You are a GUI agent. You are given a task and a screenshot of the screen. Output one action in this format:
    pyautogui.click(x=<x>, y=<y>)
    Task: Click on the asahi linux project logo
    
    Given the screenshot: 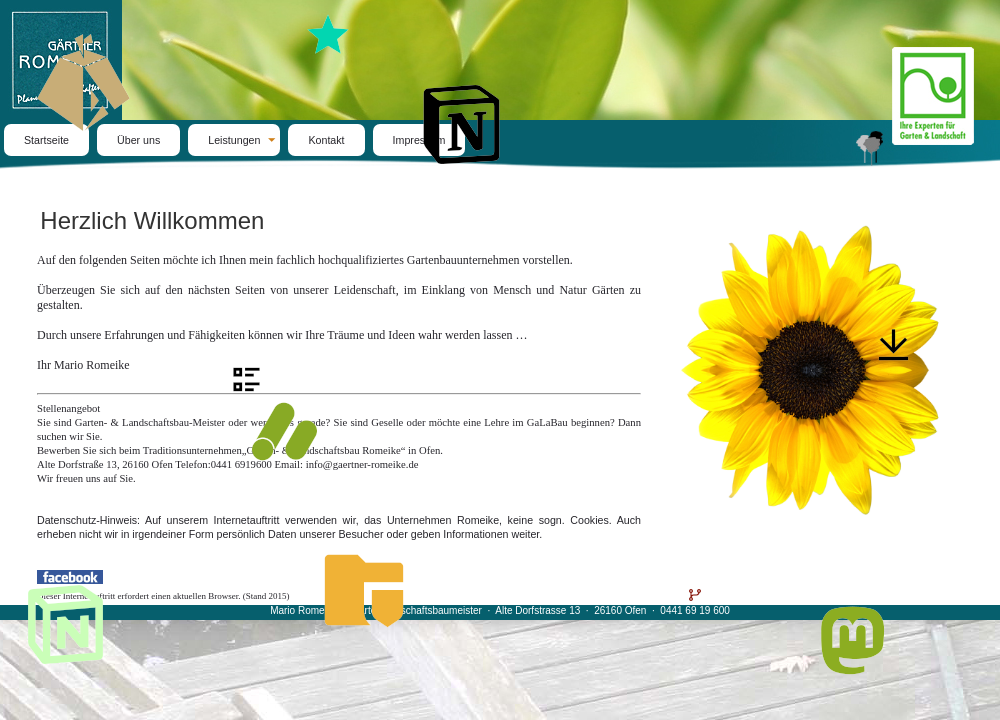 What is the action you would take?
    pyautogui.click(x=83, y=82)
    